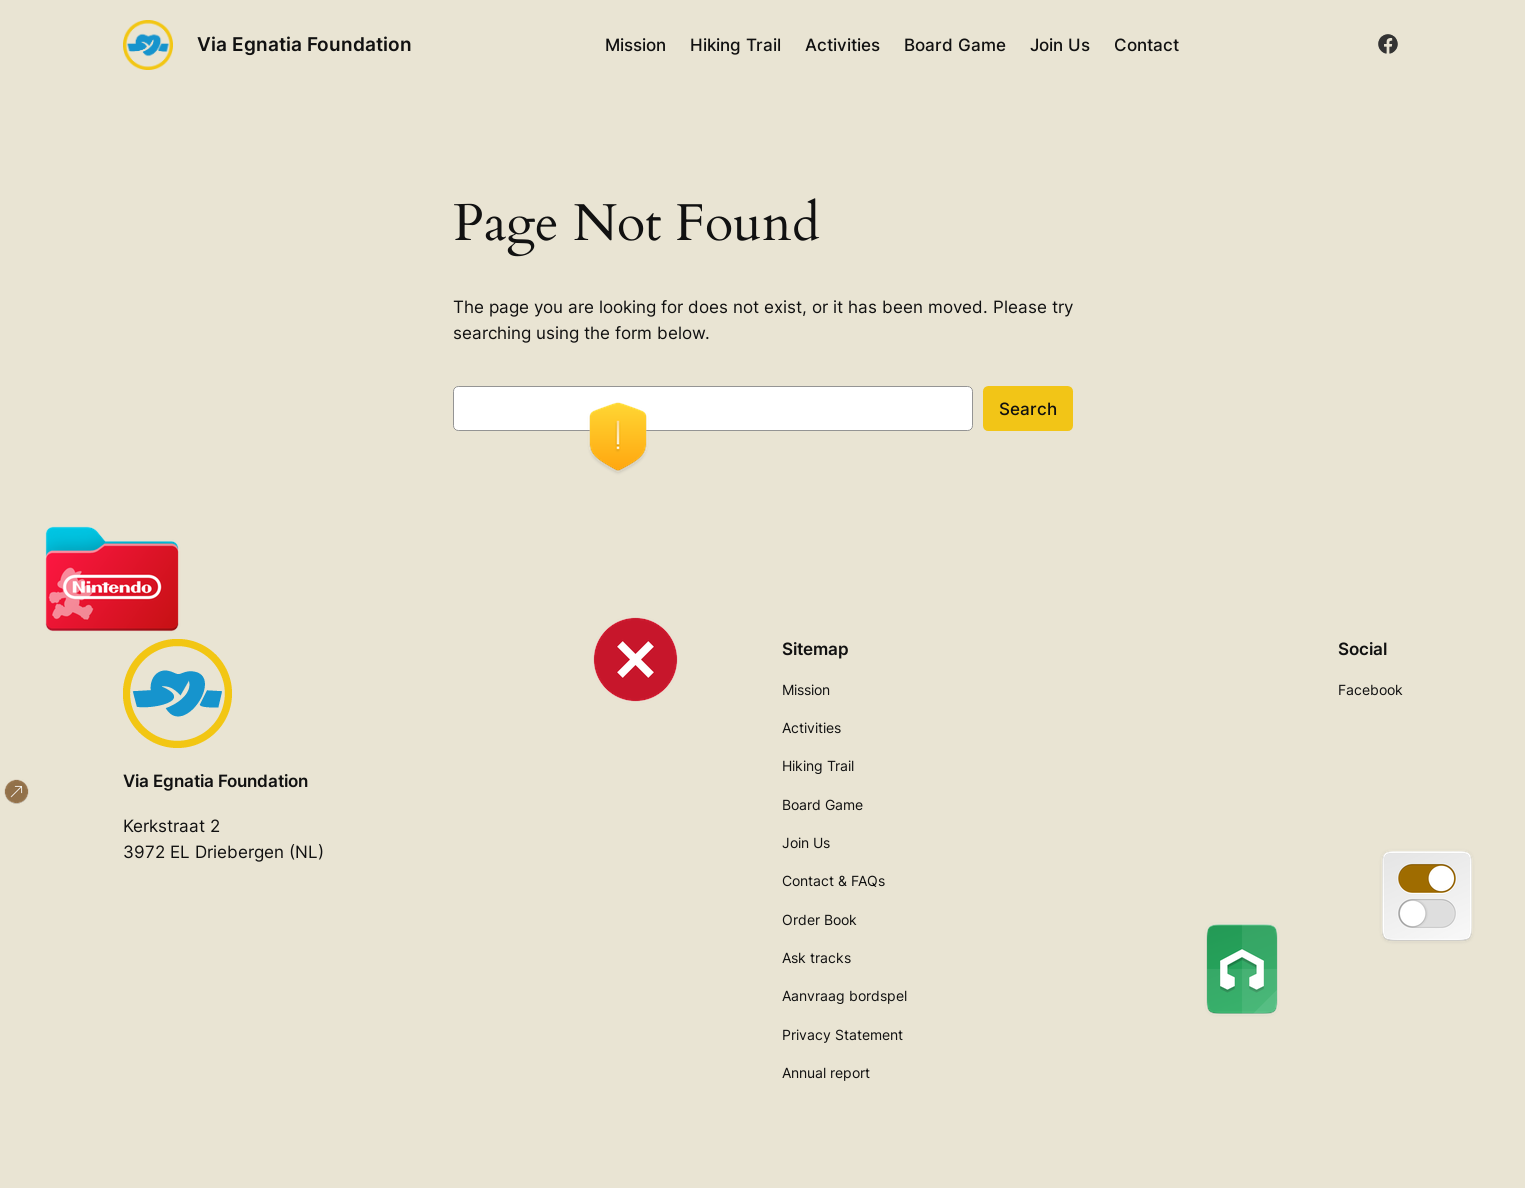 The image size is (1525, 1188). Describe the element at coordinates (618, 439) in the screenshot. I see `indicates medium security level or partial protection` at that location.